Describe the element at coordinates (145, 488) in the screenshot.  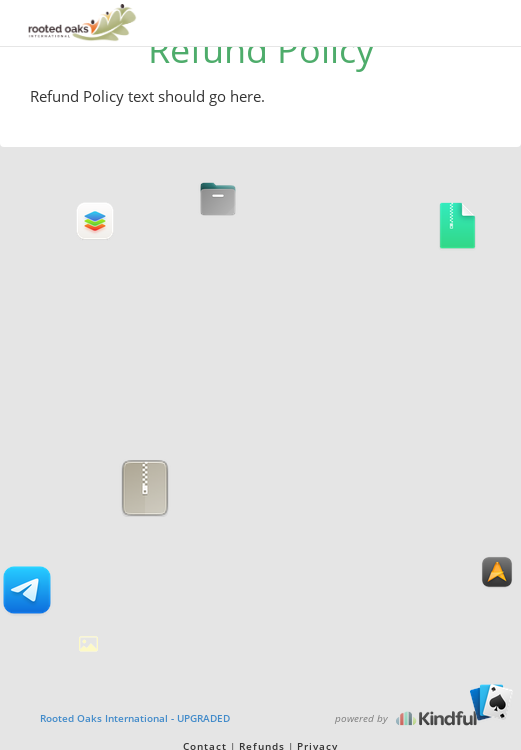
I see `open archive manager to compress or extract files` at that location.